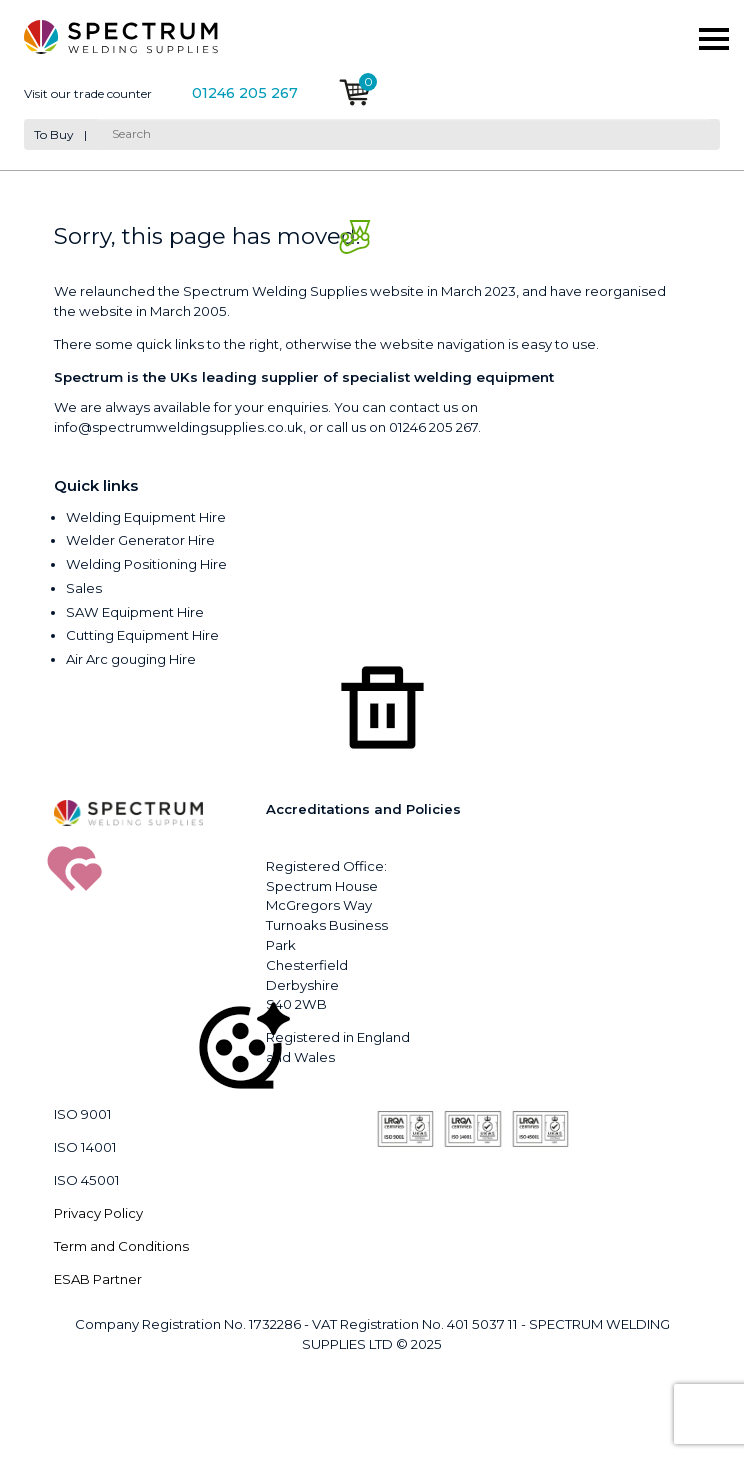 The image size is (744, 1458). What do you see at coordinates (74, 868) in the screenshot?
I see `add to favorites or liked items` at bounding box center [74, 868].